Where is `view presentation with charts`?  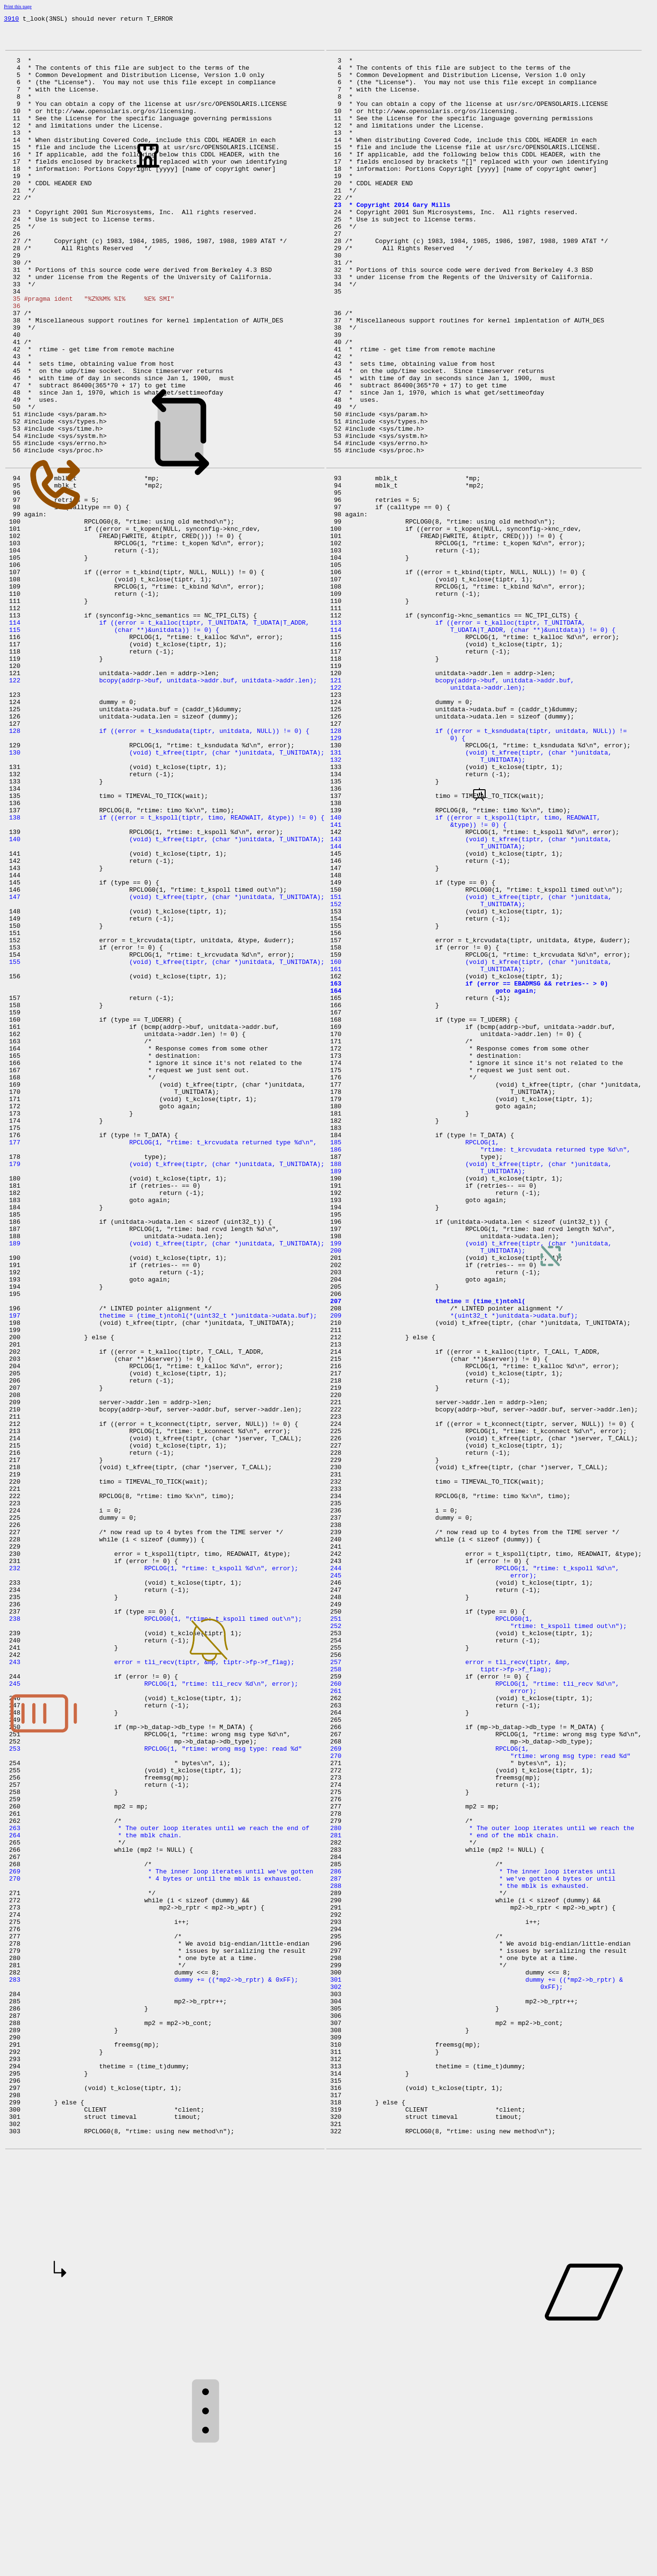
view presentation with charts is located at coordinates (479, 795).